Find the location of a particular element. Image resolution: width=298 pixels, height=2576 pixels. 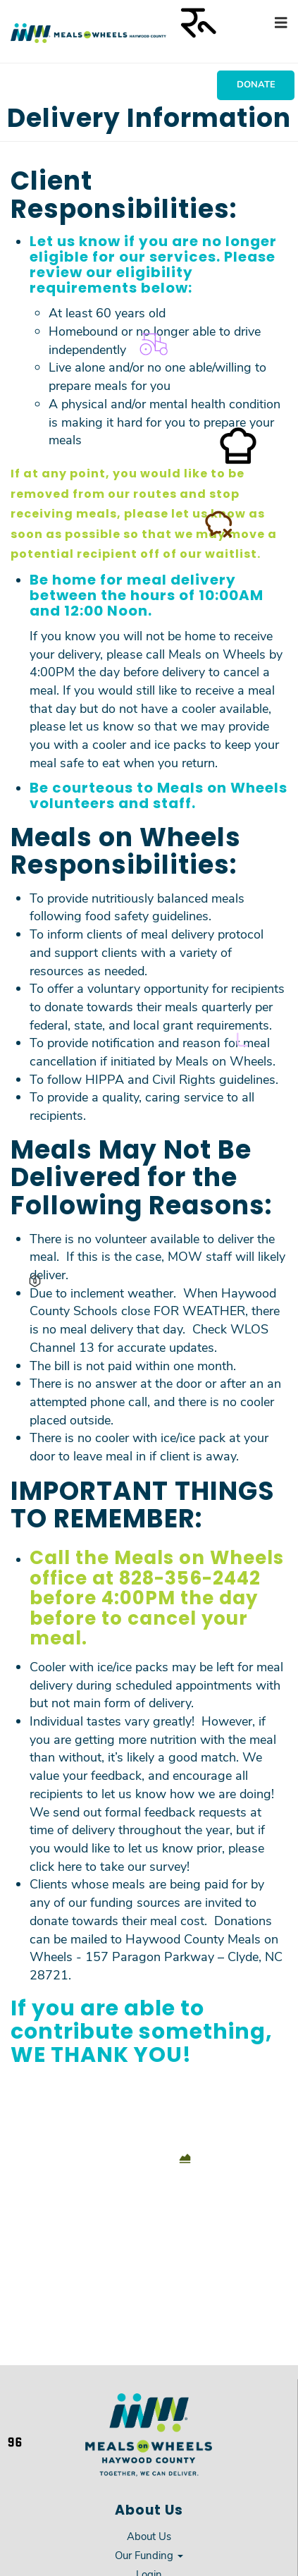

view area chart or graph is located at coordinates (185, 2158).